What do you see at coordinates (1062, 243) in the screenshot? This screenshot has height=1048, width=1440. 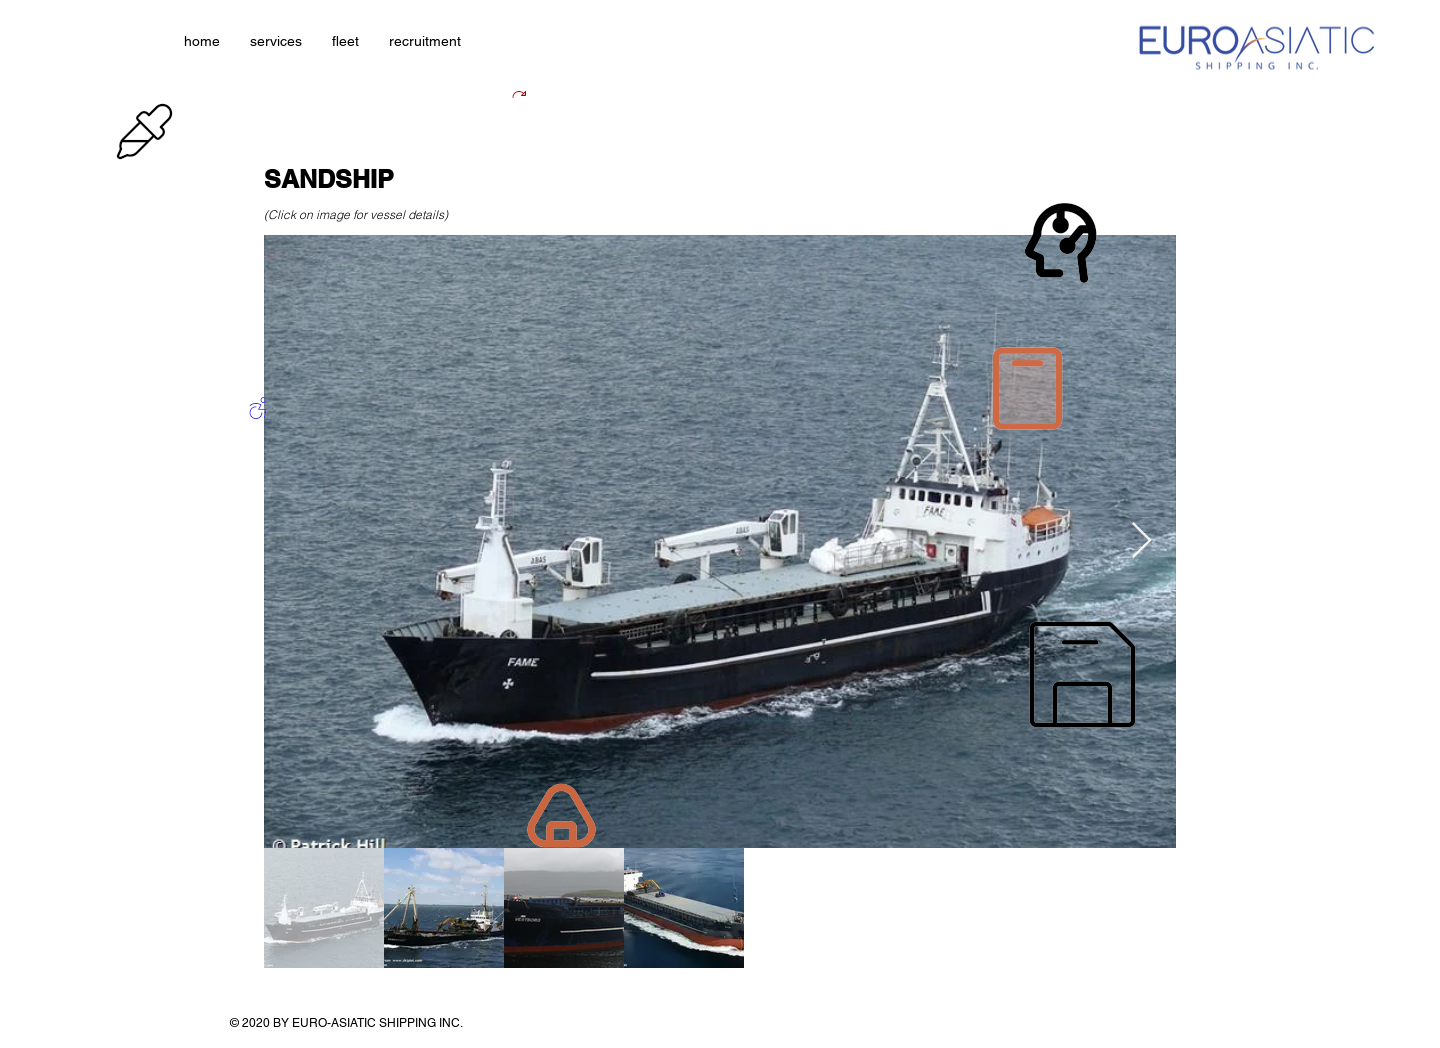 I see `access AI or machine learning features` at bounding box center [1062, 243].